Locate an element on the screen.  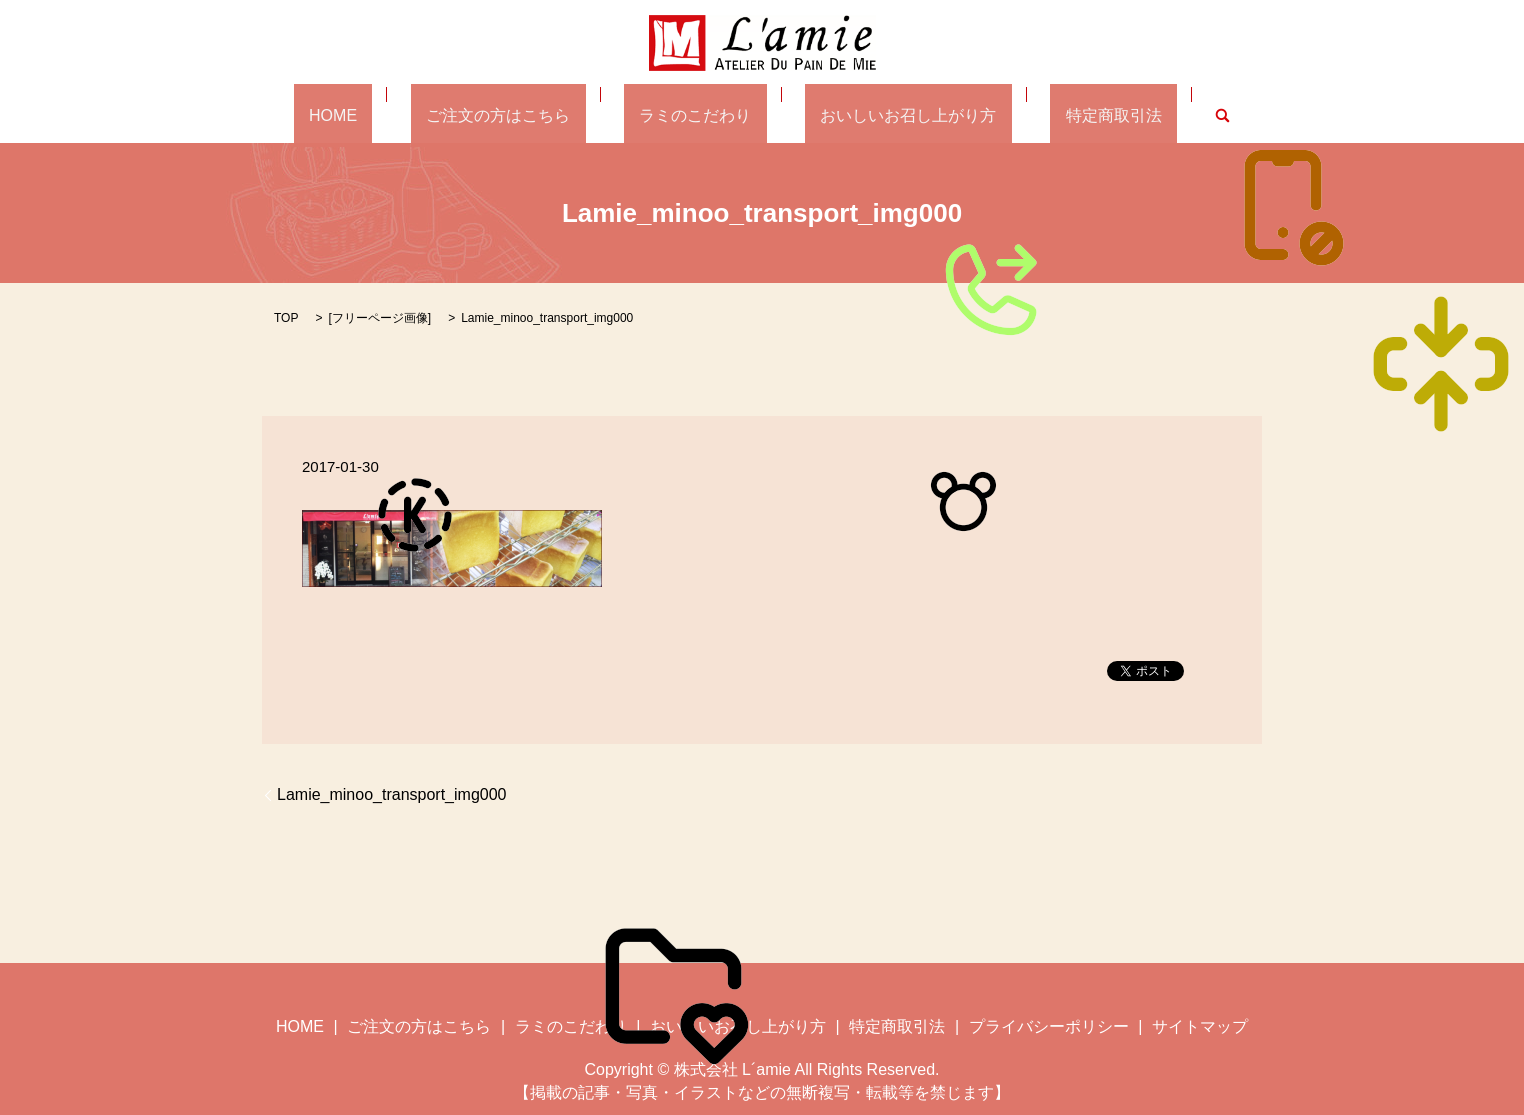
cancel mobile device connection is located at coordinates (1283, 205).